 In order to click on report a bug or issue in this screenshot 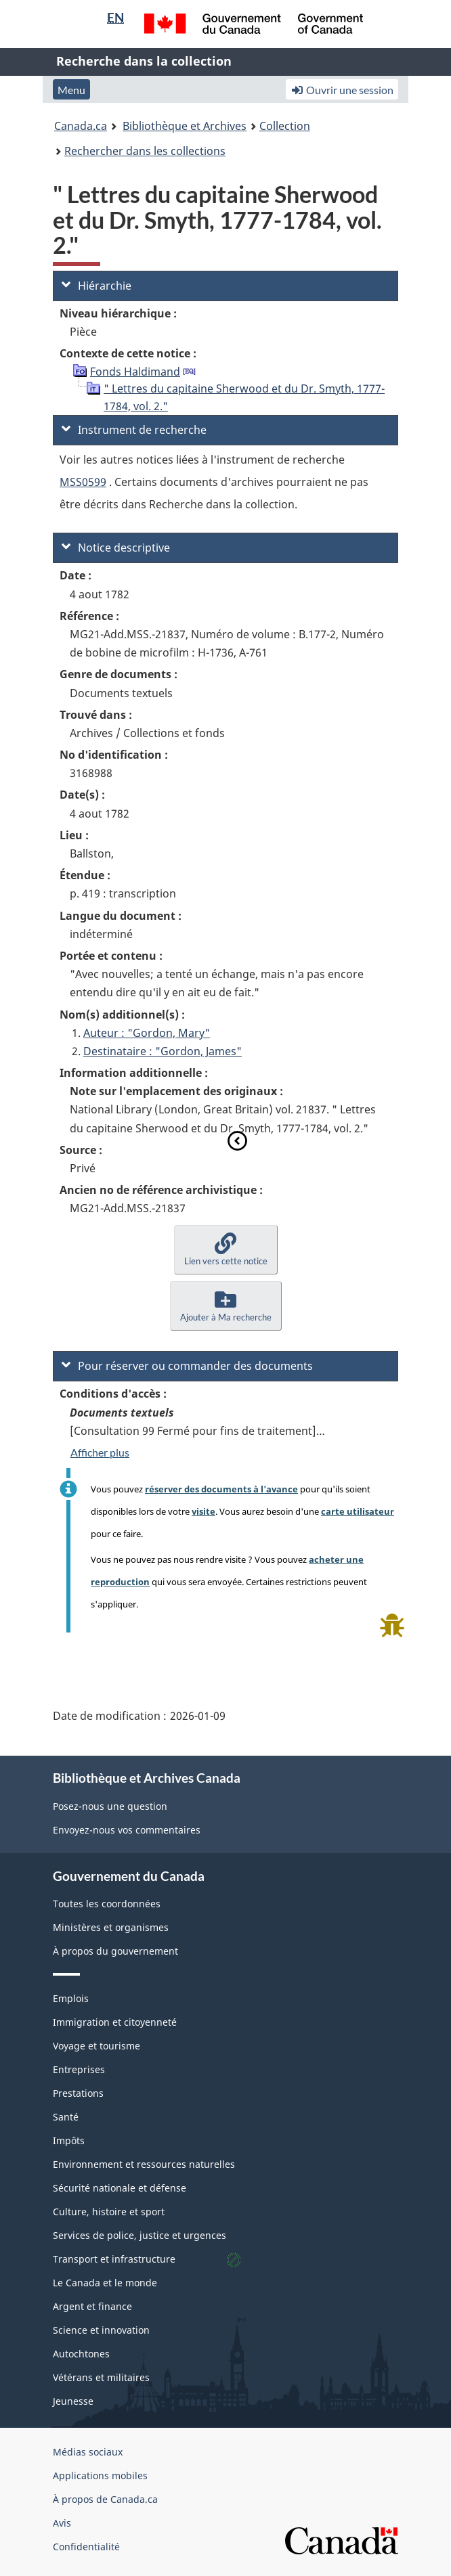, I will do `click(392, 1626)`.